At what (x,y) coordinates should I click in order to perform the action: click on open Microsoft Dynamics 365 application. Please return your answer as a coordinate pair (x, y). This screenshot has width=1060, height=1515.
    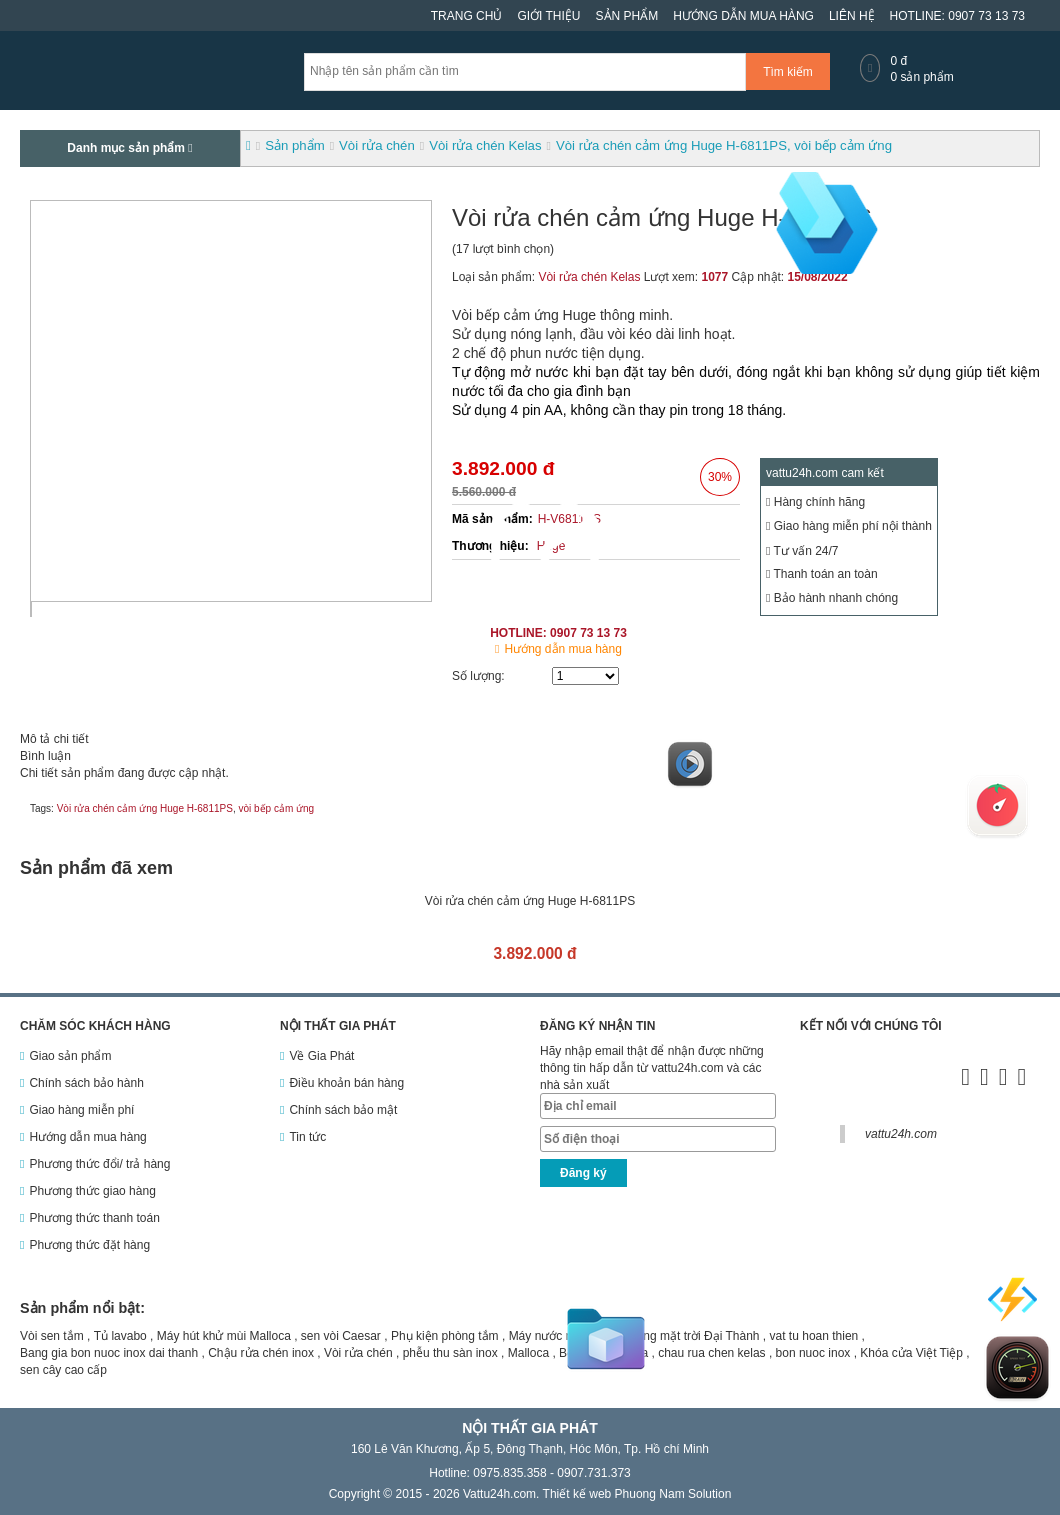
    Looking at the image, I should click on (827, 223).